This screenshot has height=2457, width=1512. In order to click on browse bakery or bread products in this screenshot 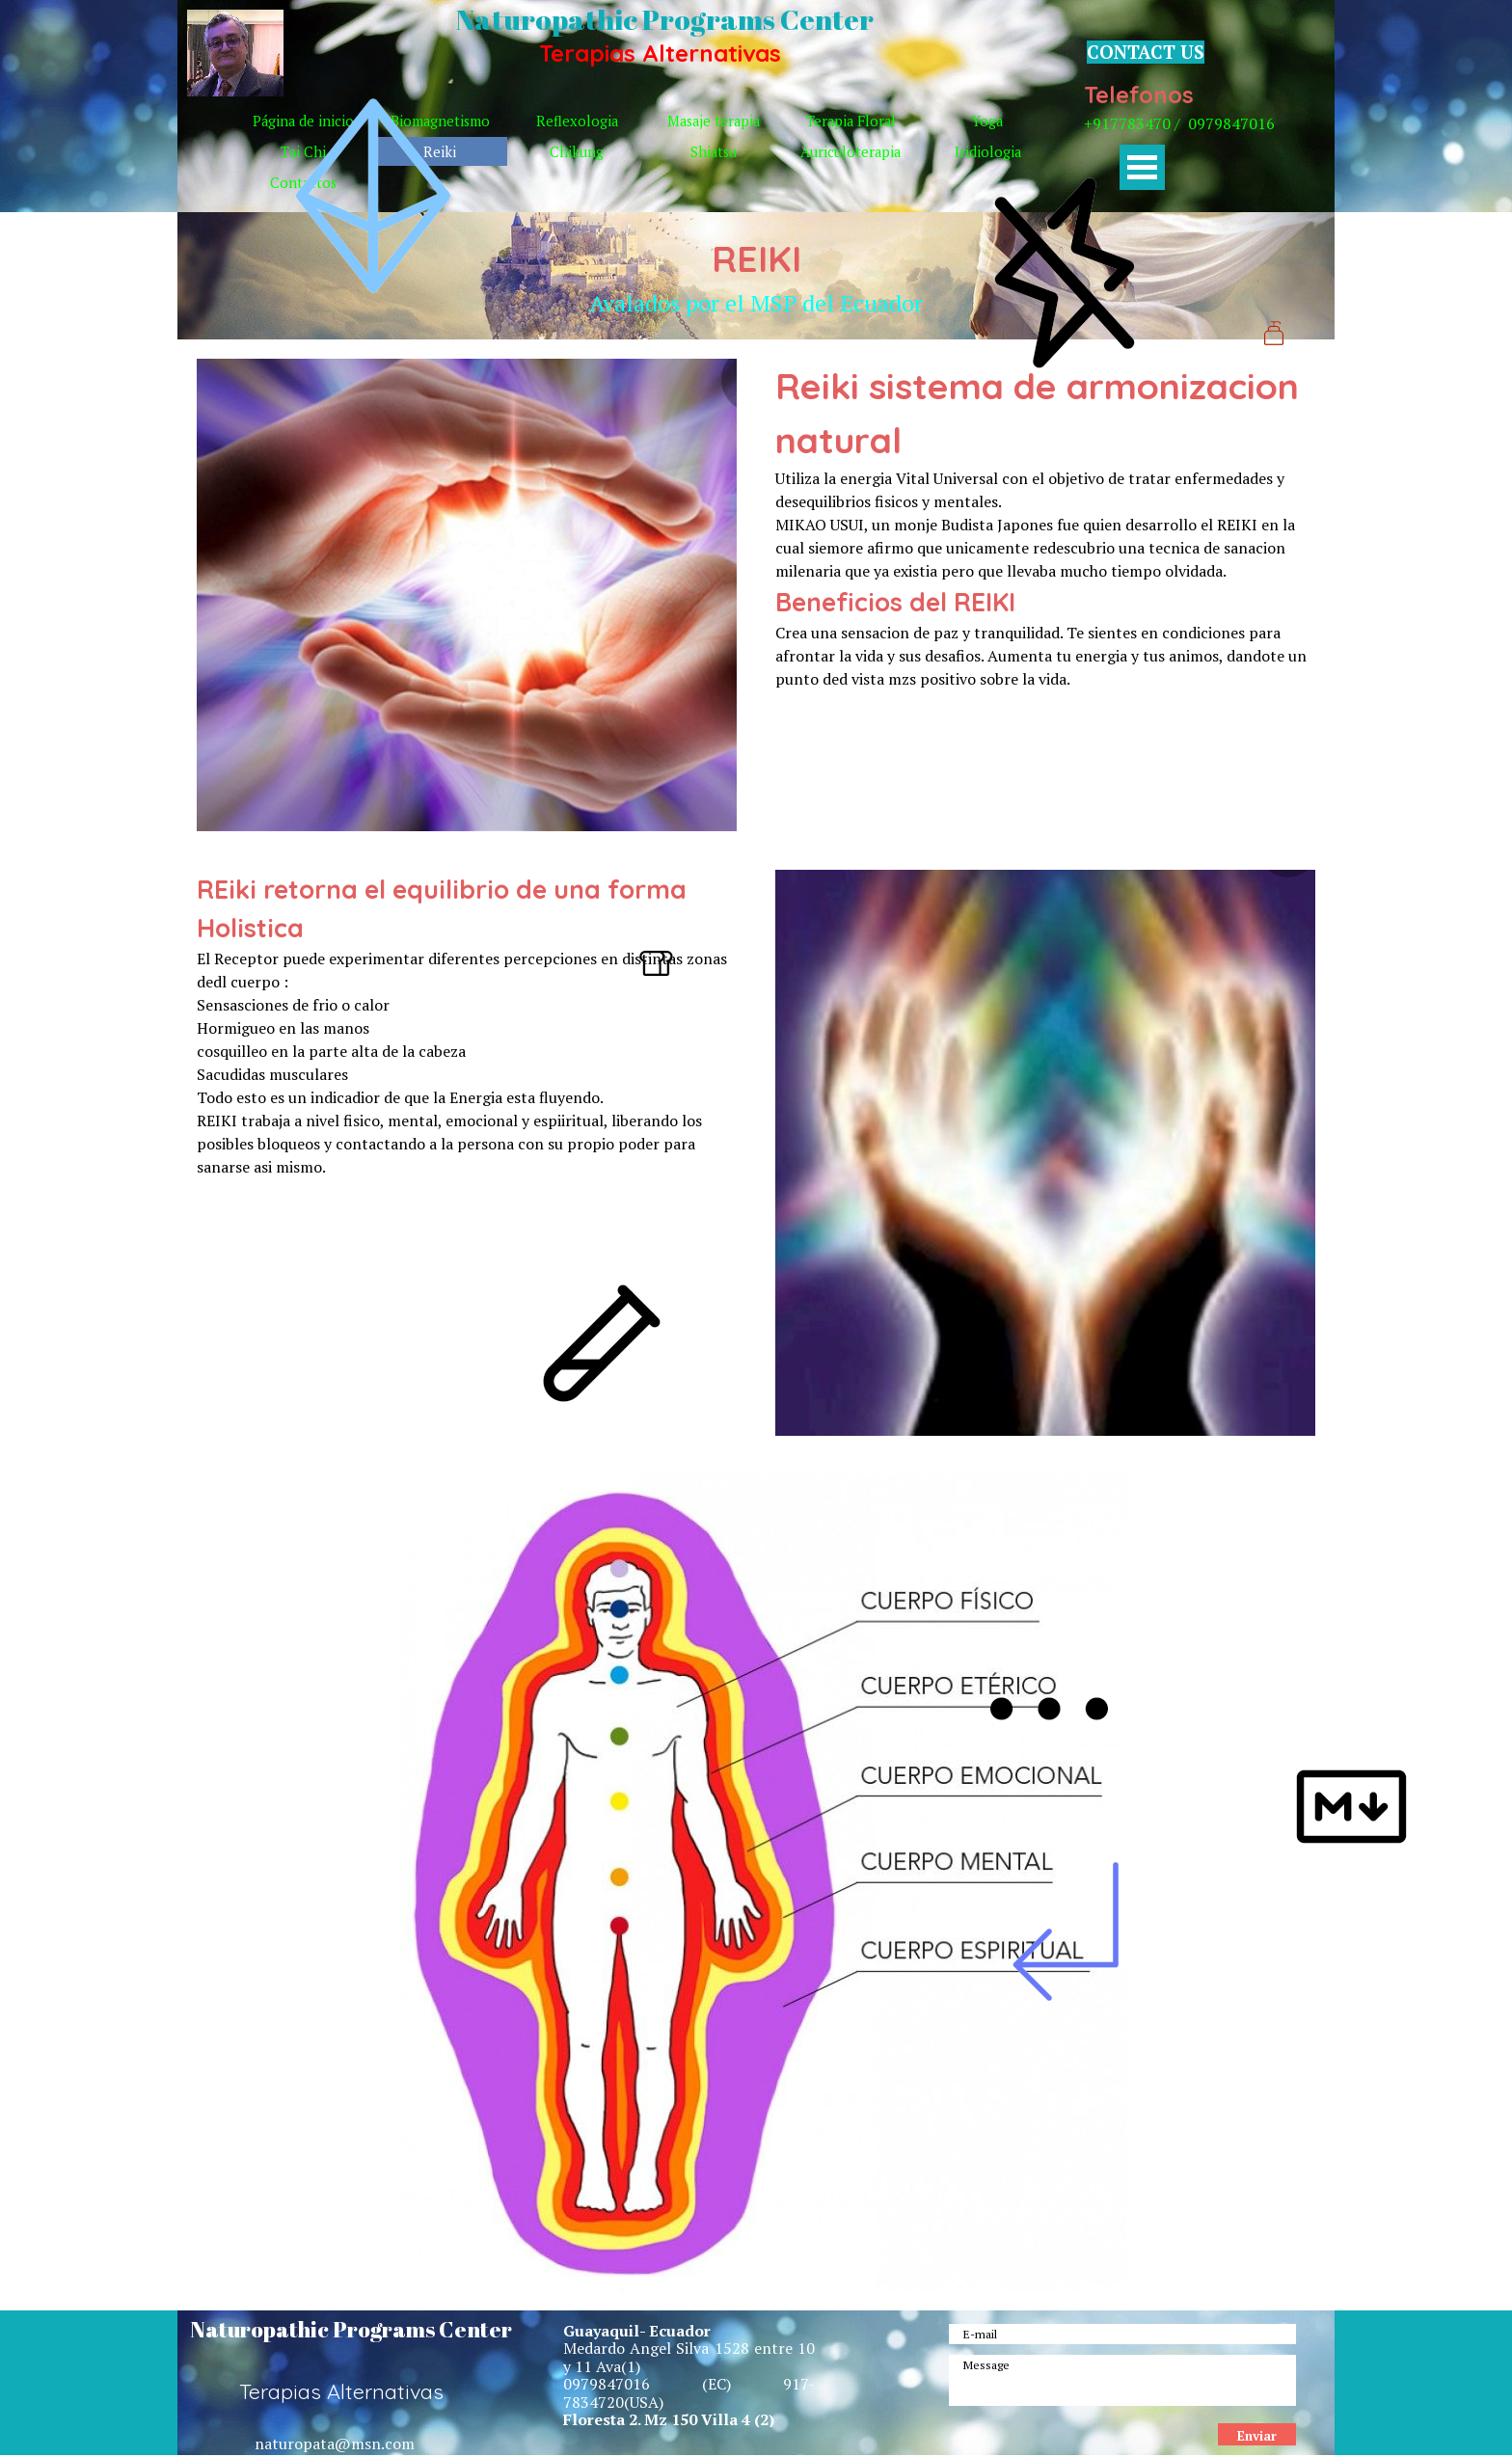, I will do `click(657, 963)`.